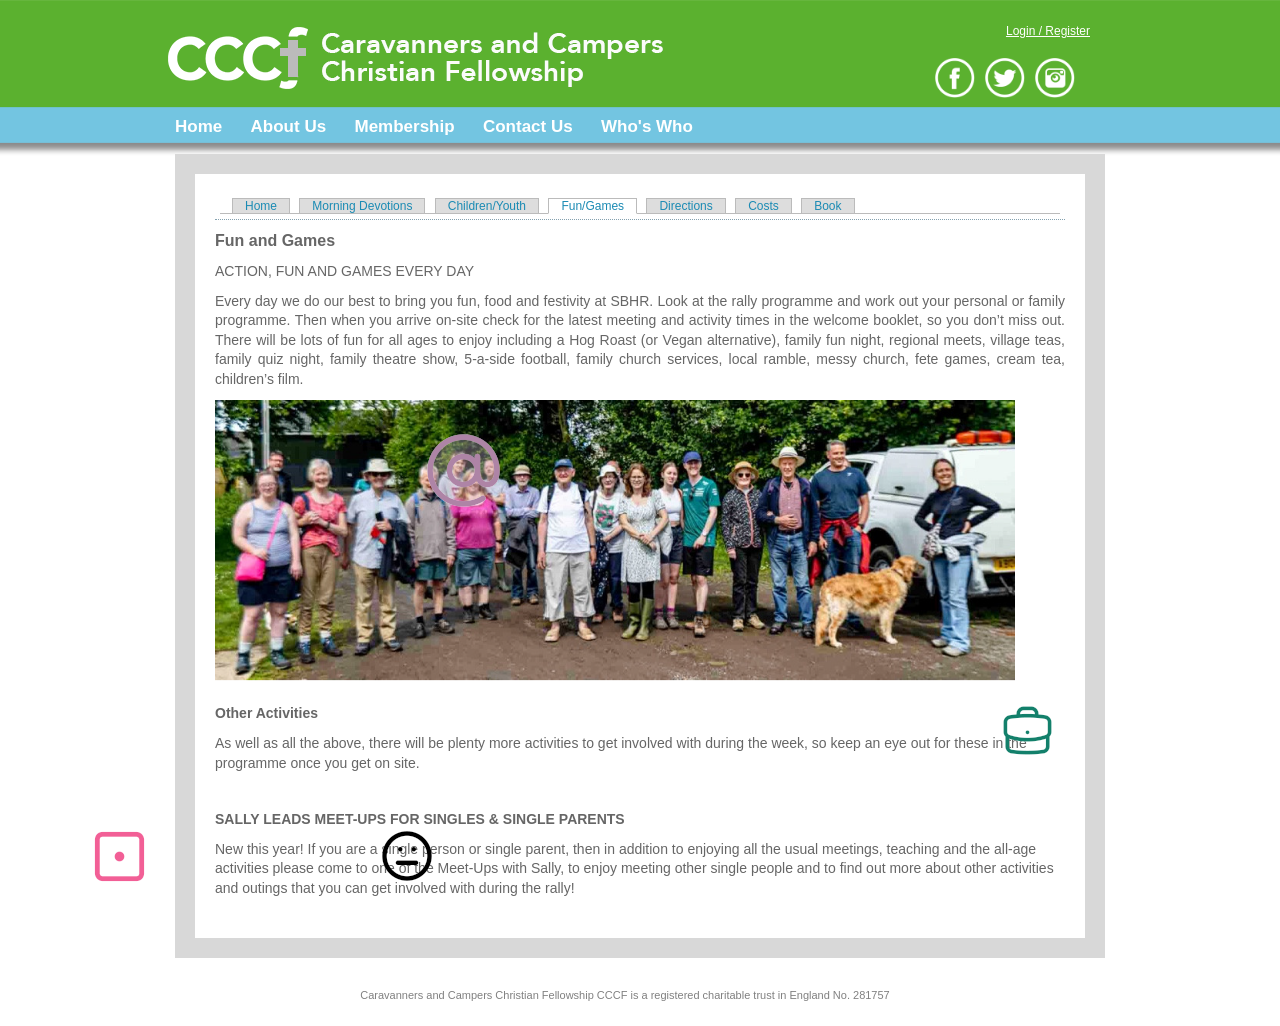 The width and height of the screenshot is (1280, 1026). What do you see at coordinates (1027, 730) in the screenshot?
I see `access work or business documents` at bounding box center [1027, 730].